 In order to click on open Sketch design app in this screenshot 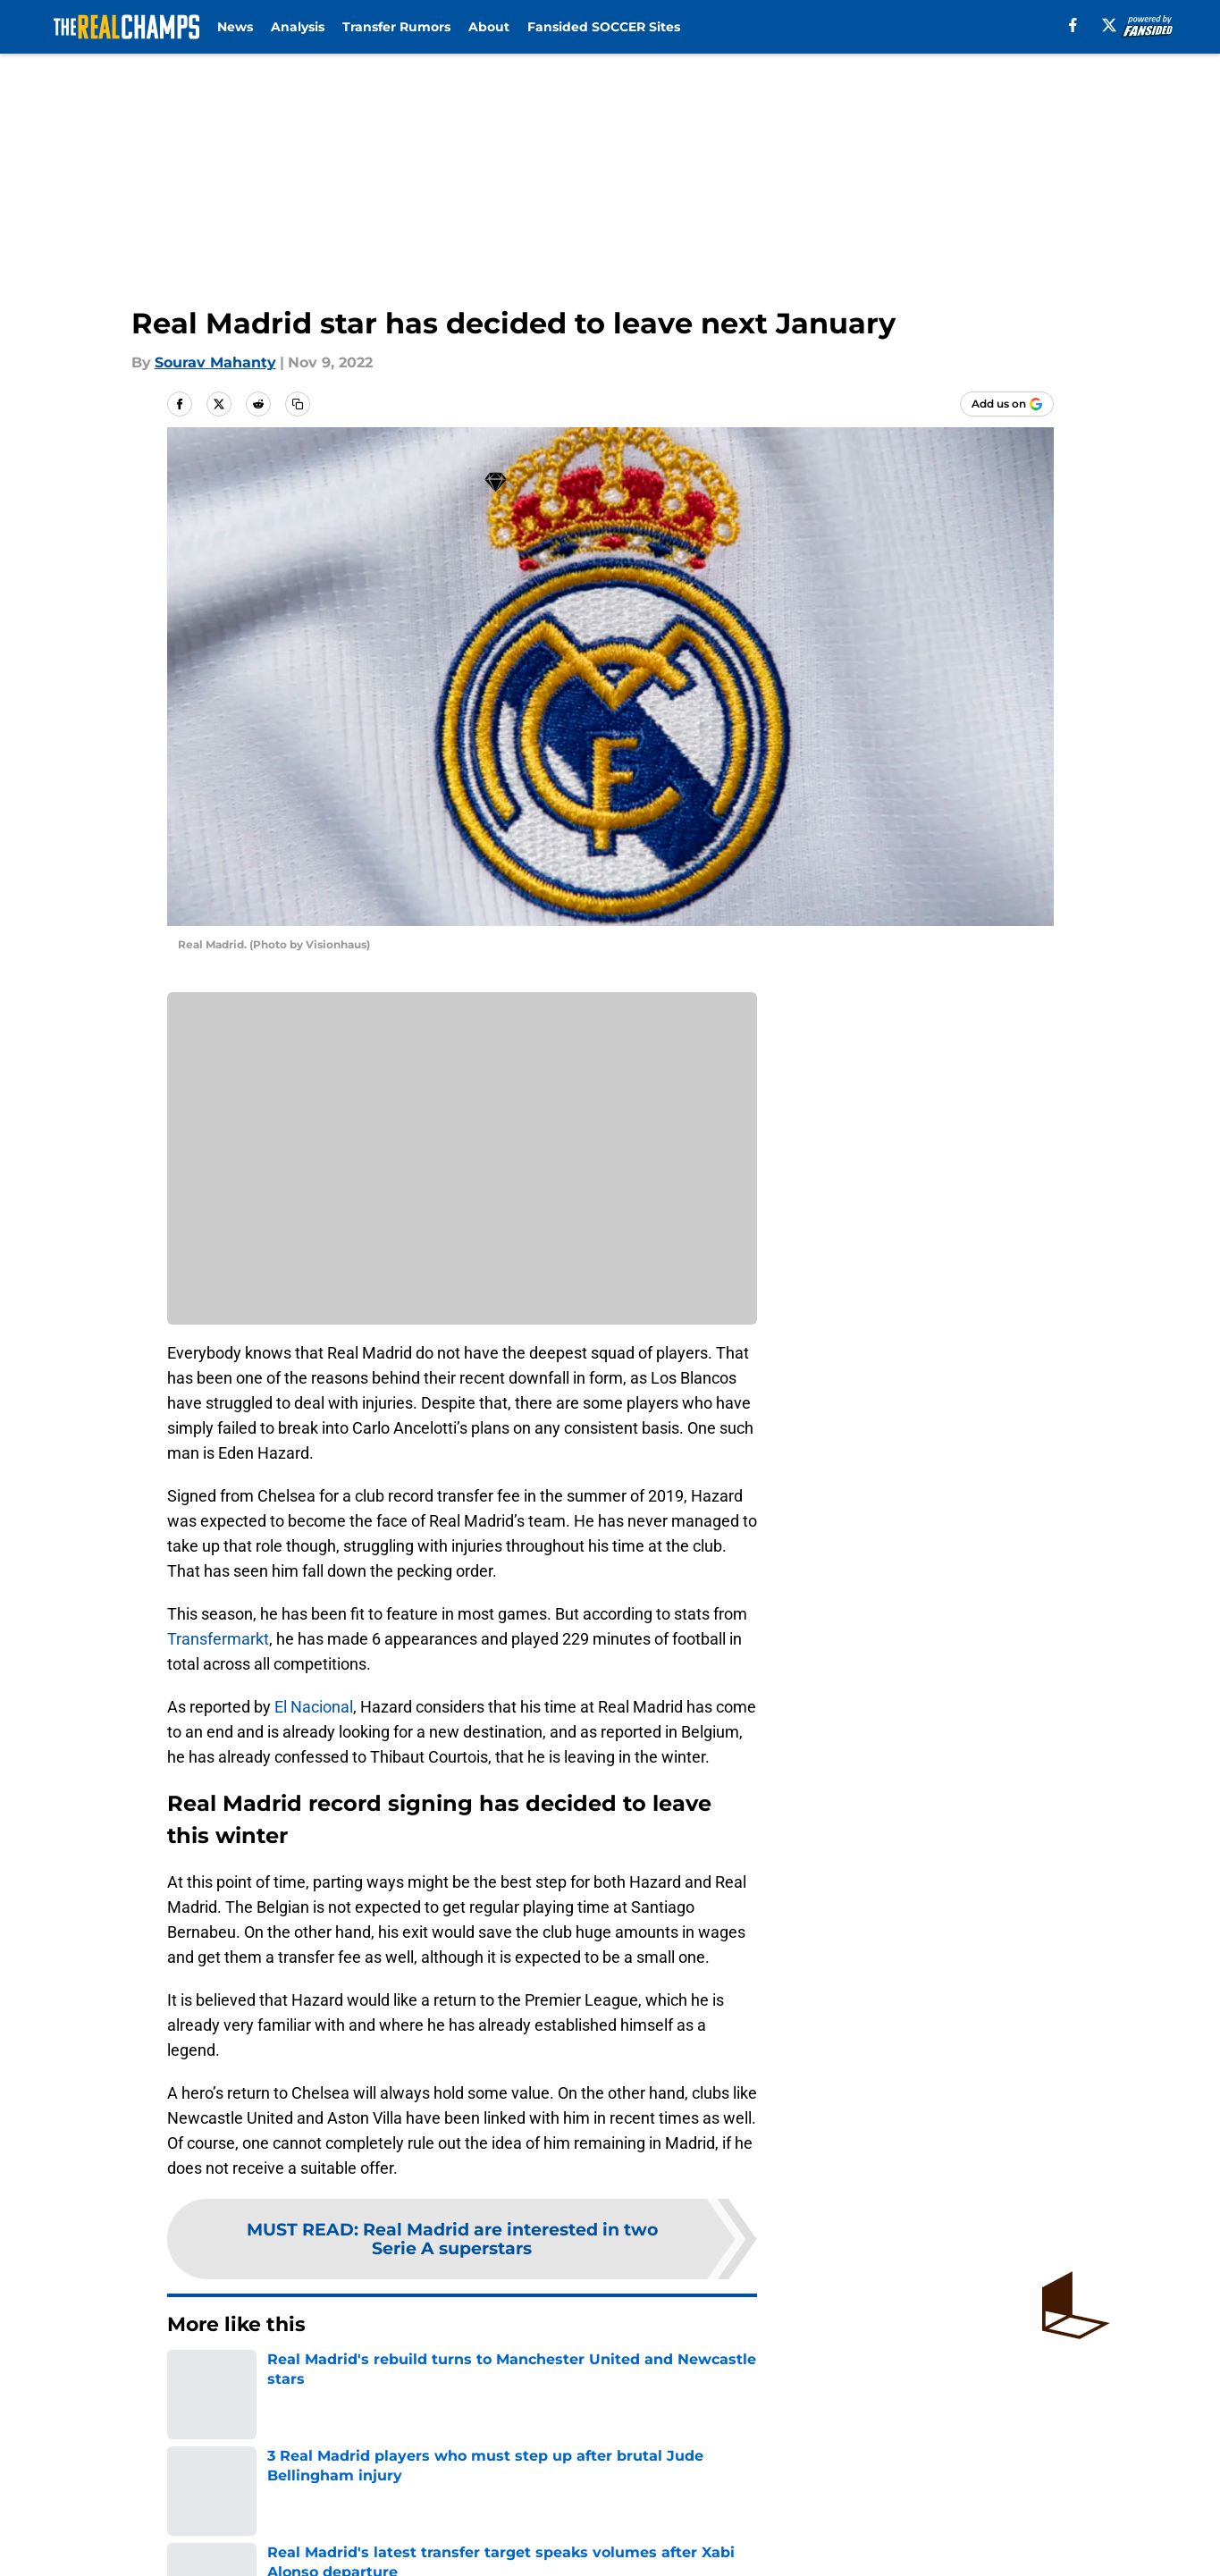, I will do `click(495, 482)`.